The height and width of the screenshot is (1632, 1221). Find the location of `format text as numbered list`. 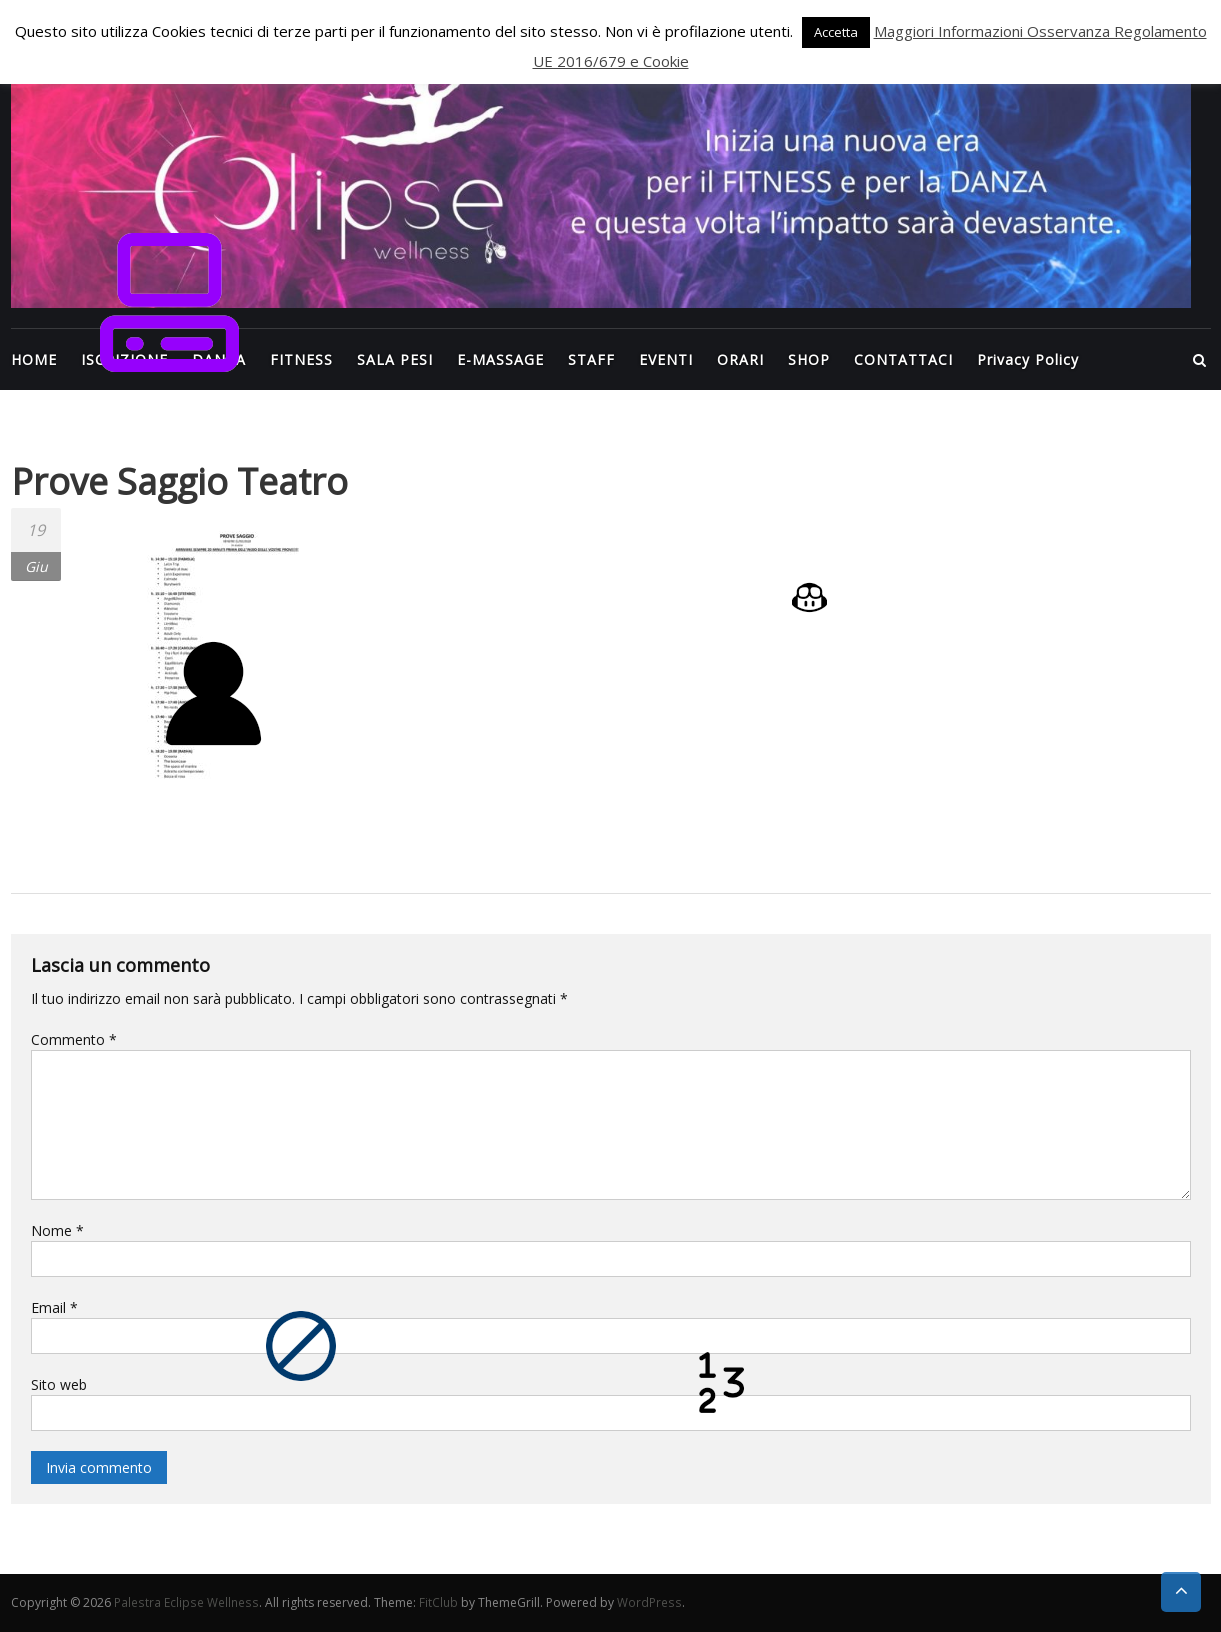

format text as numbered list is located at coordinates (720, 1382).